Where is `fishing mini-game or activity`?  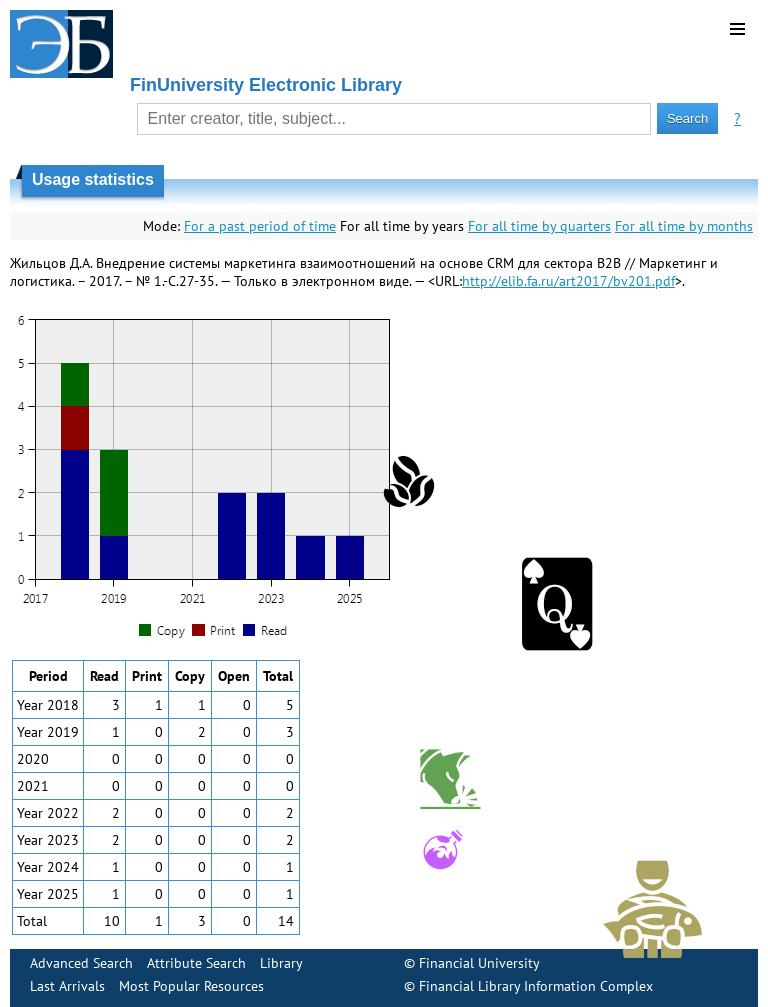
fishing mini-game or activity is located at coordinates (652, 909).